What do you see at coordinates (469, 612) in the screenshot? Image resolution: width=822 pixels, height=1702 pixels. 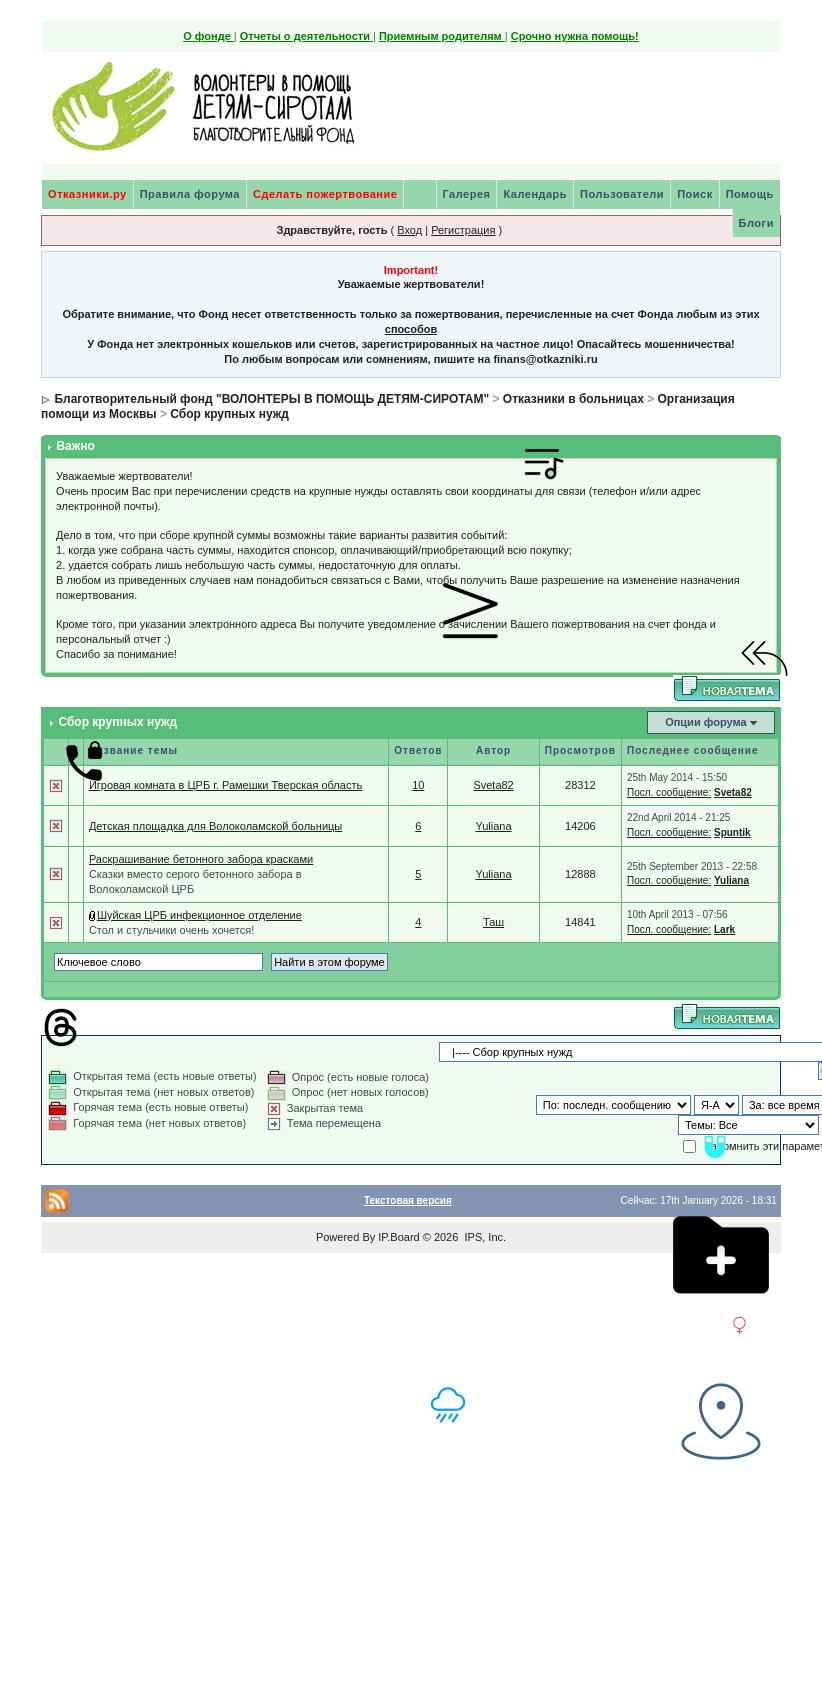 I see `indicates a value is greater than or equal to a threshold` at bounding box center [469, 612].